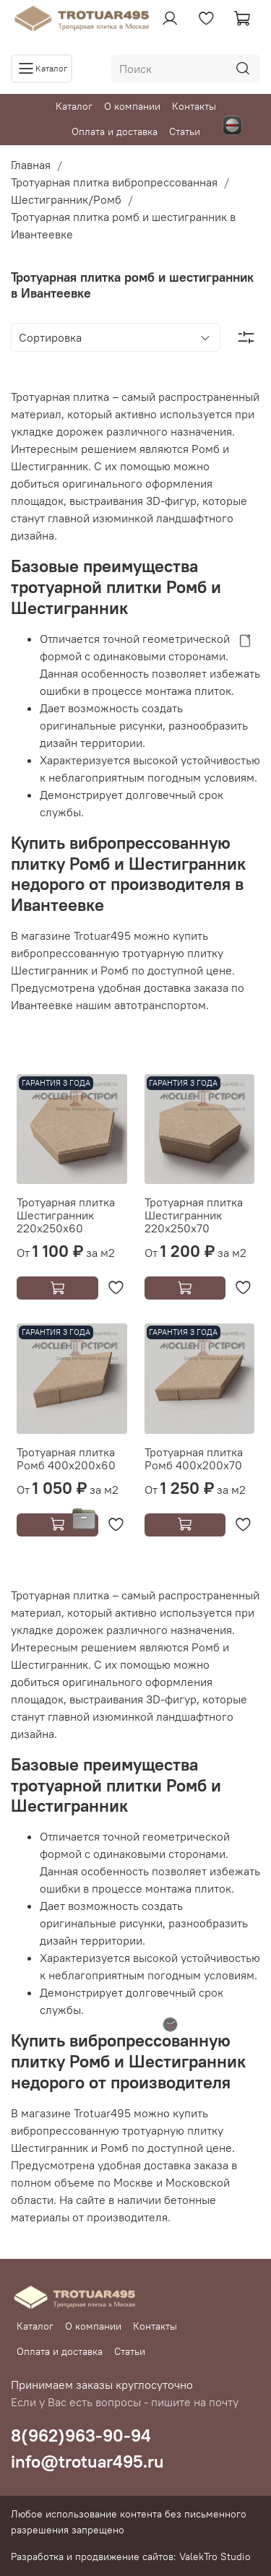 This screenshot has width=271, height=2576. Describe the element at coordinates (84, 1518) in the screenshot. I see `open the file manager application` at that location.